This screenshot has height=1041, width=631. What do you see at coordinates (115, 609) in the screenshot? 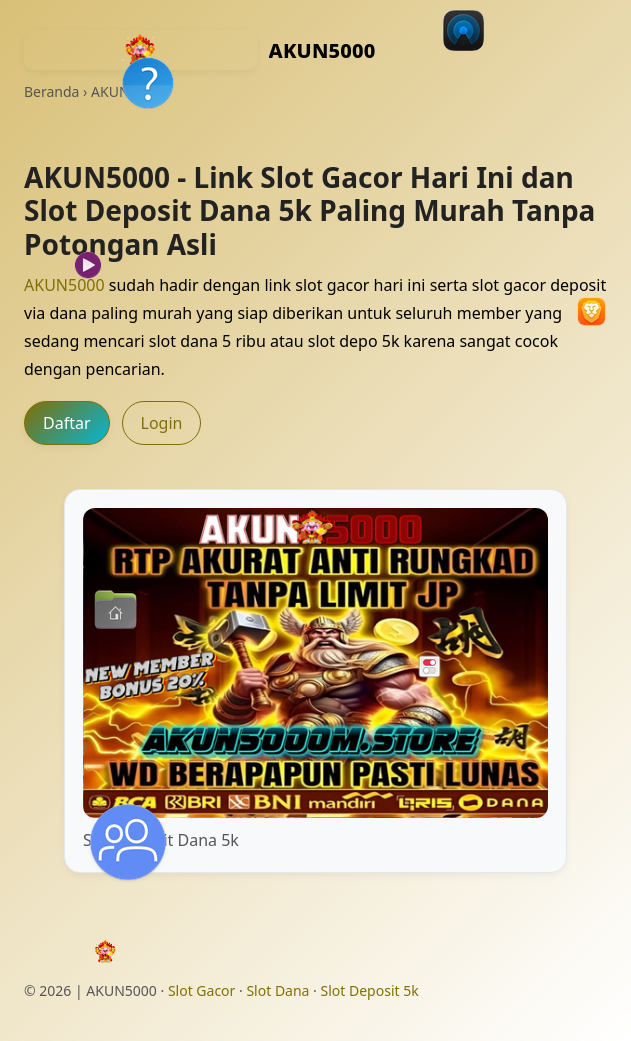
I see `access your home folder` at bounding box center [115, 609].